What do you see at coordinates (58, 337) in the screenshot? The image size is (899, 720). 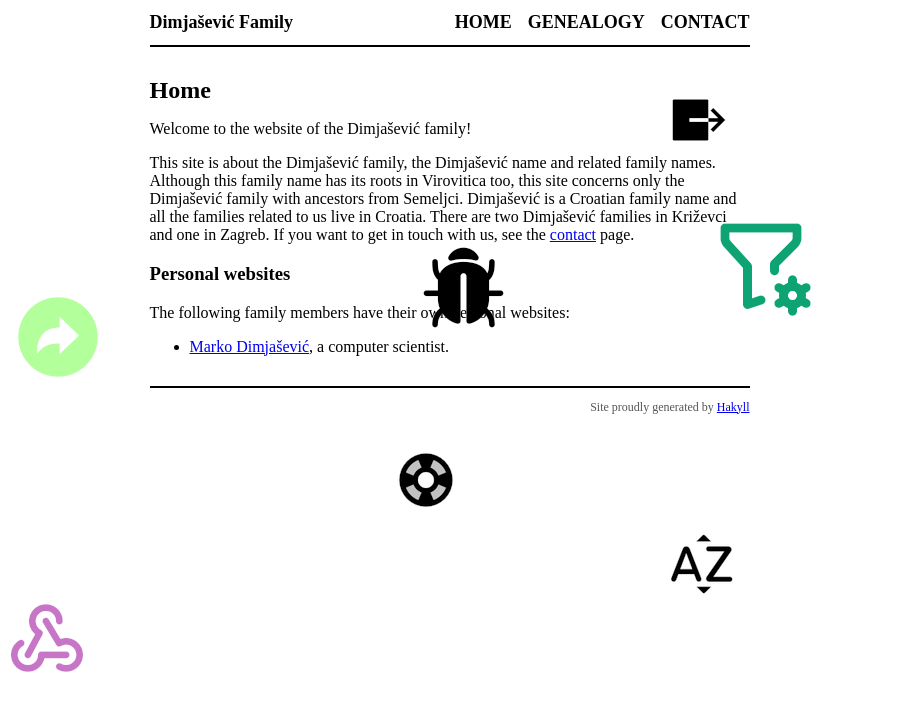 I see `forward or share content` at bounding box center [58, 337].